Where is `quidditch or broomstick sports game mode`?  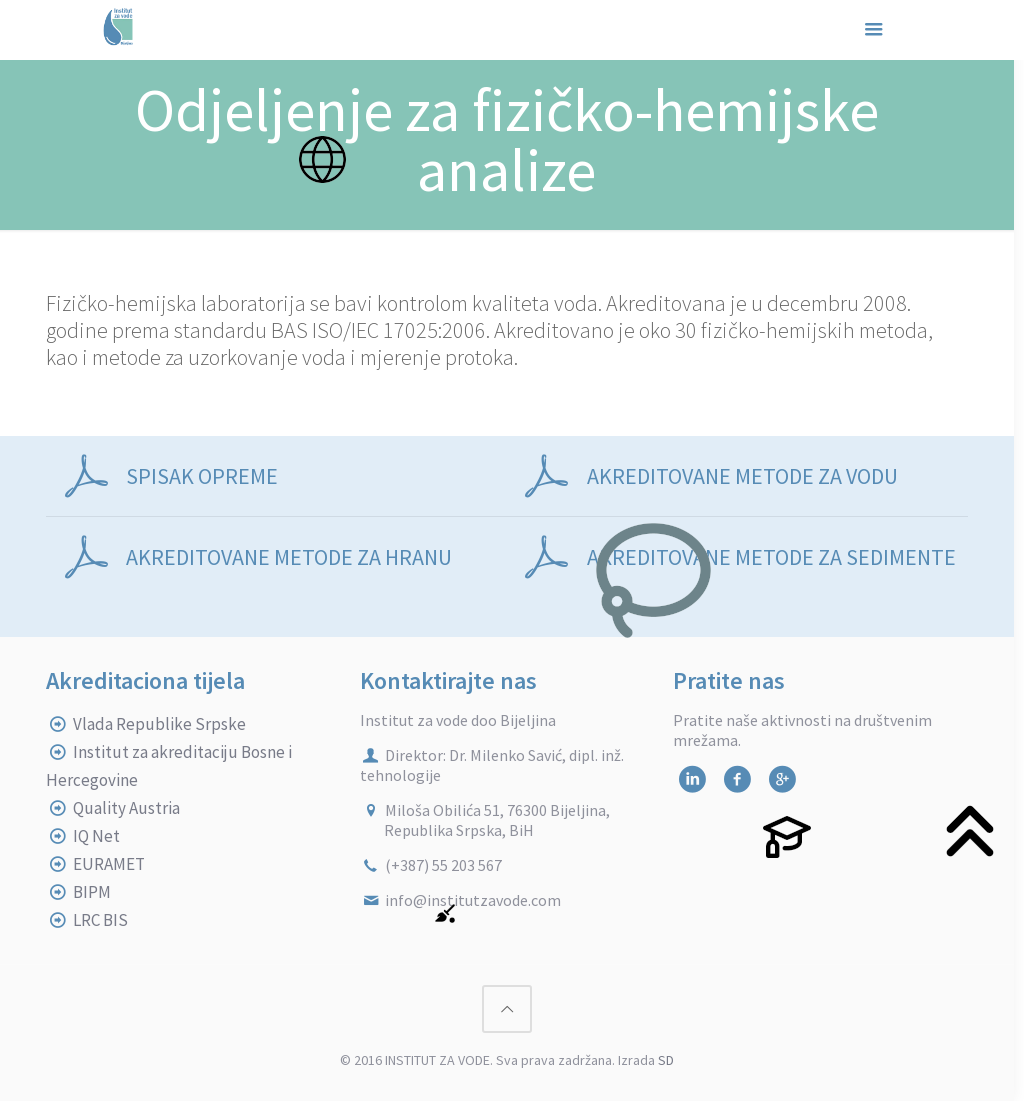 quidditch or broomstick sports game mode is located at coordinates (445, 913).